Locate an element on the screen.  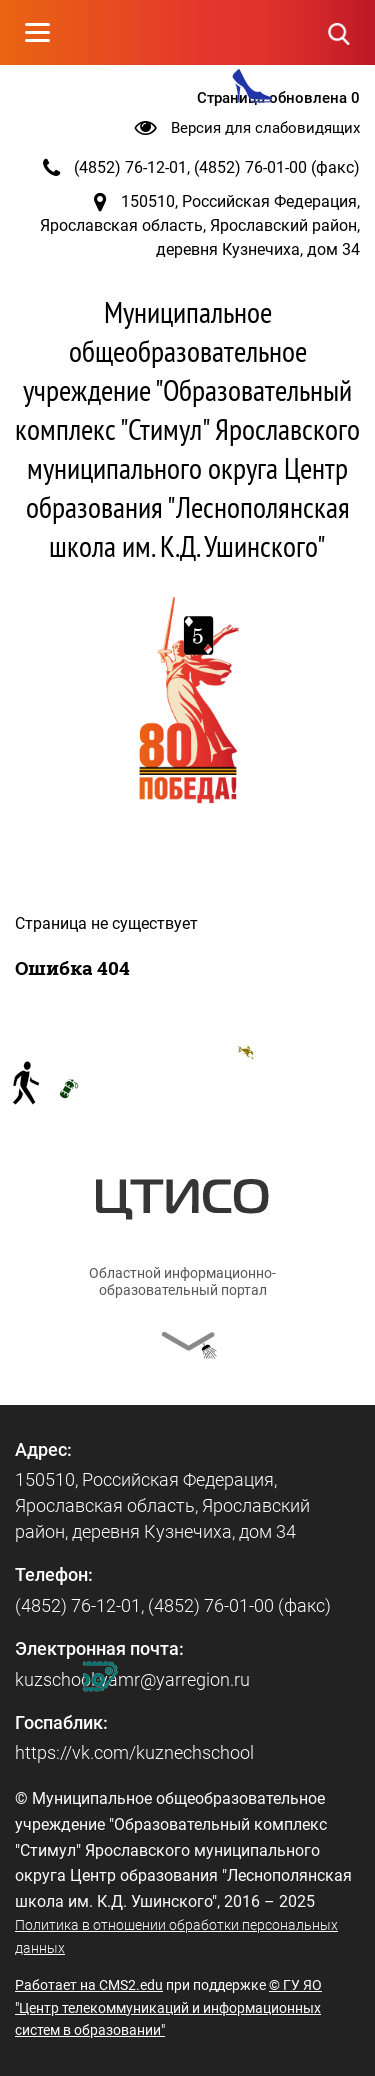
indicates bathroom or shower facilities available is located at coordinates (209, 1351).